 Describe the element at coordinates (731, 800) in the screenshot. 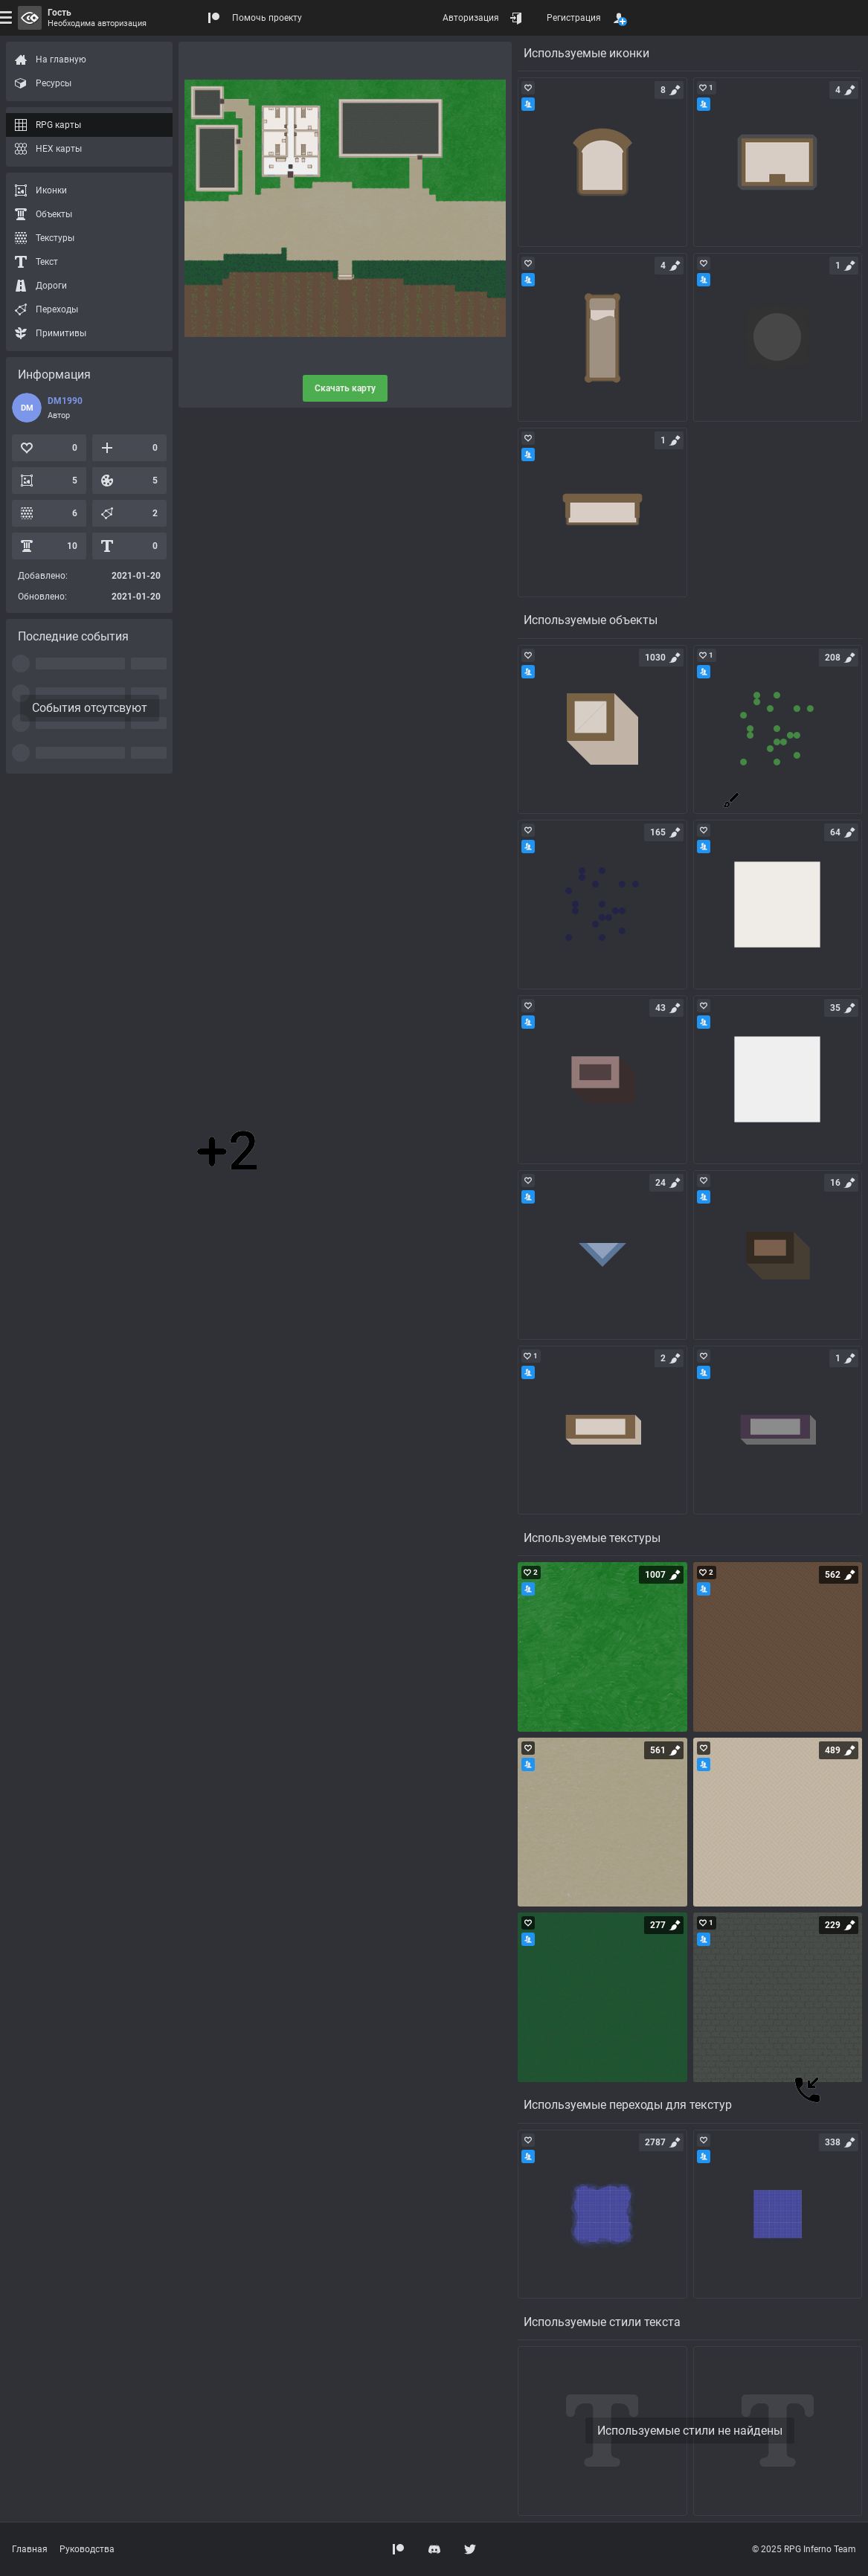

I see `access brush or painting tools` at that location.